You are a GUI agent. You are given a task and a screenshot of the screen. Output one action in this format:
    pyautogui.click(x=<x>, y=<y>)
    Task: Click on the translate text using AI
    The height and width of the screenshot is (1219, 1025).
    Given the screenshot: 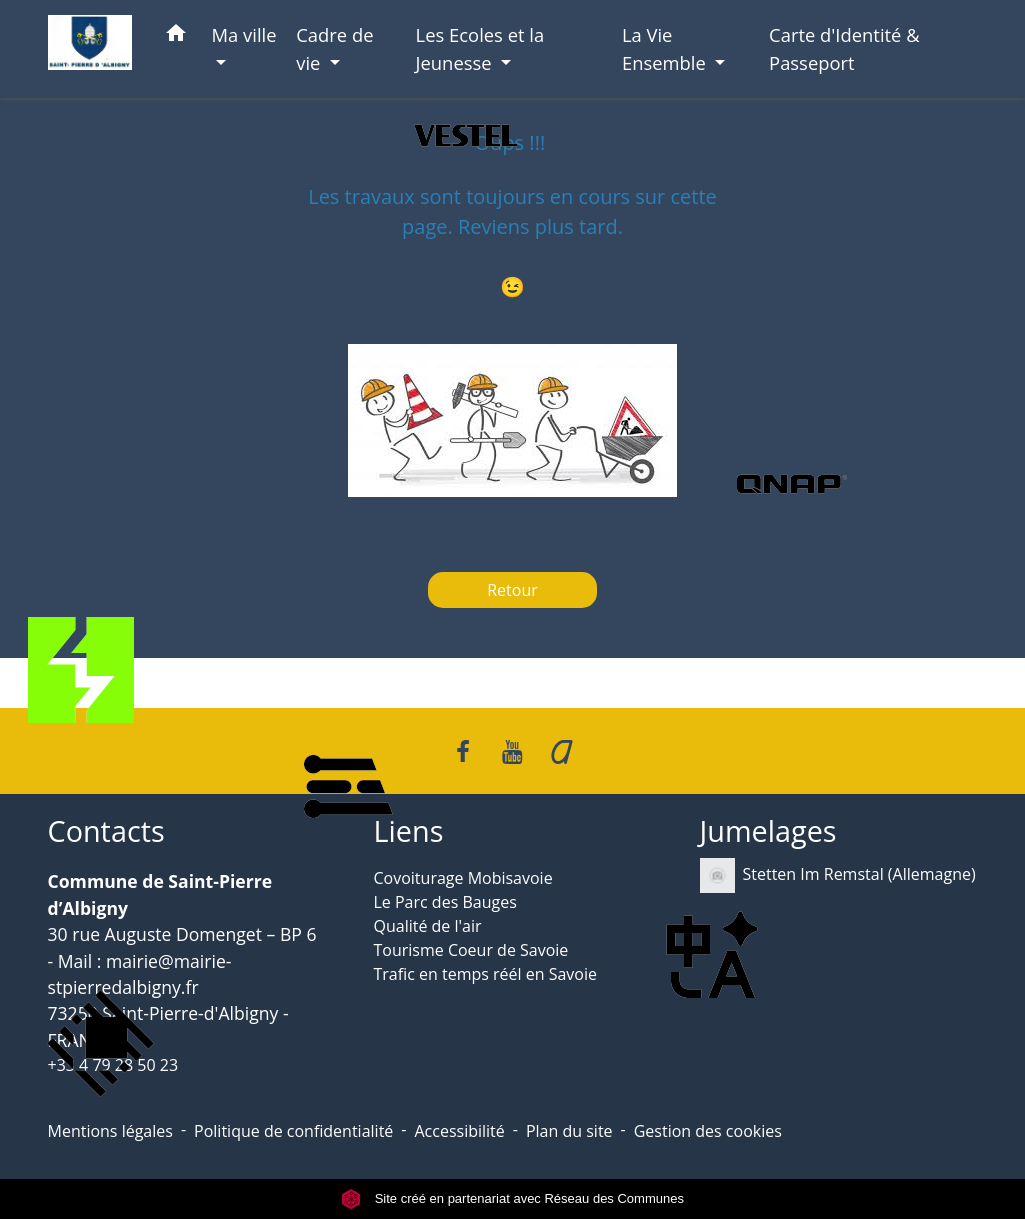 What is the action you would take?
    pyautogui.click(x=710, y=959)
    